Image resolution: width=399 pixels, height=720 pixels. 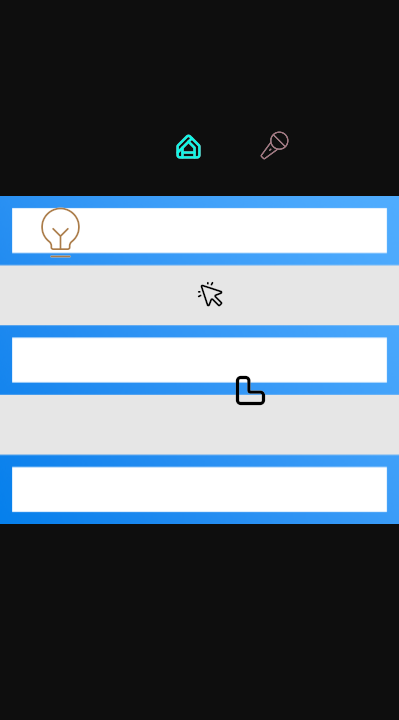 What do you see at coordinates (60, 232) in the screenshot?
I see `toggle idea or tip suggestions` at bounding box center [60, 232].